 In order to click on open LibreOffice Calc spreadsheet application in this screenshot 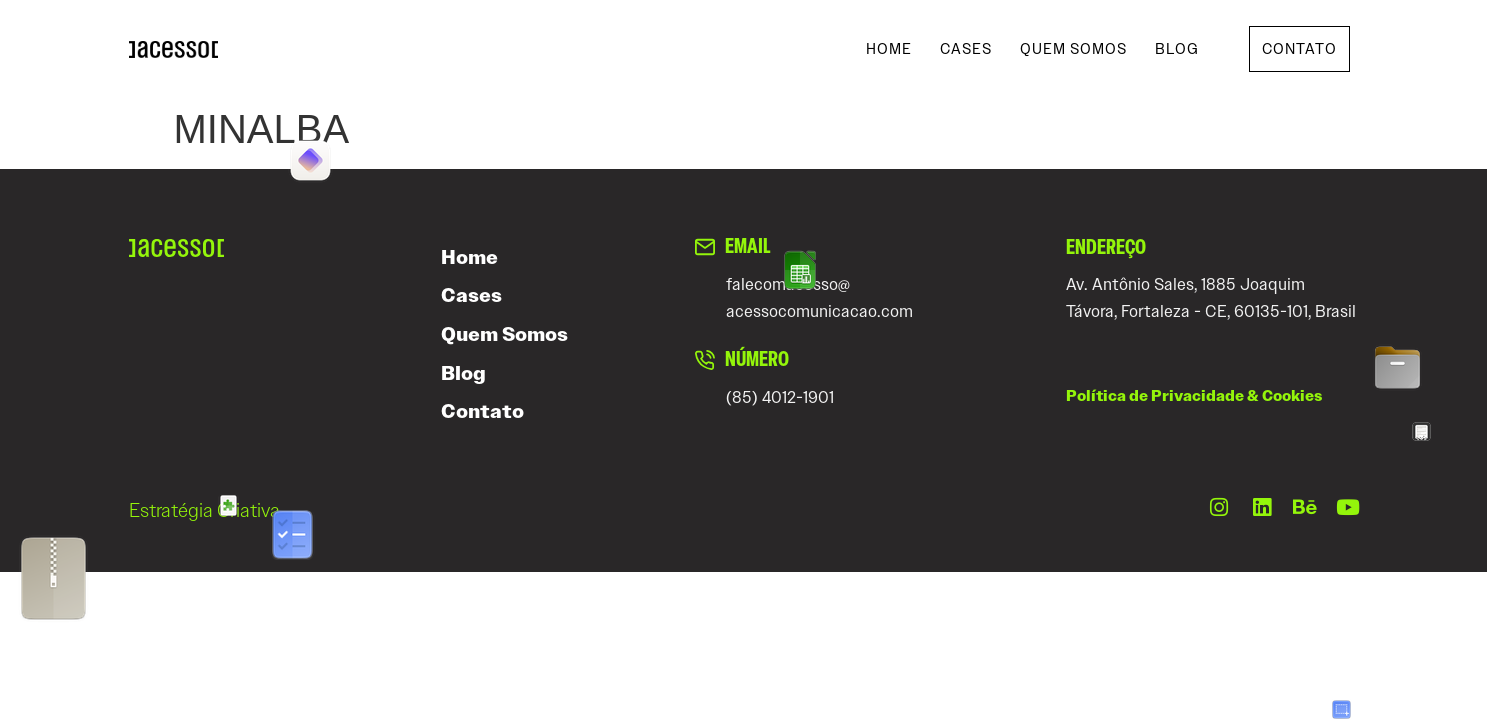, I will do `click(800, 270)`.